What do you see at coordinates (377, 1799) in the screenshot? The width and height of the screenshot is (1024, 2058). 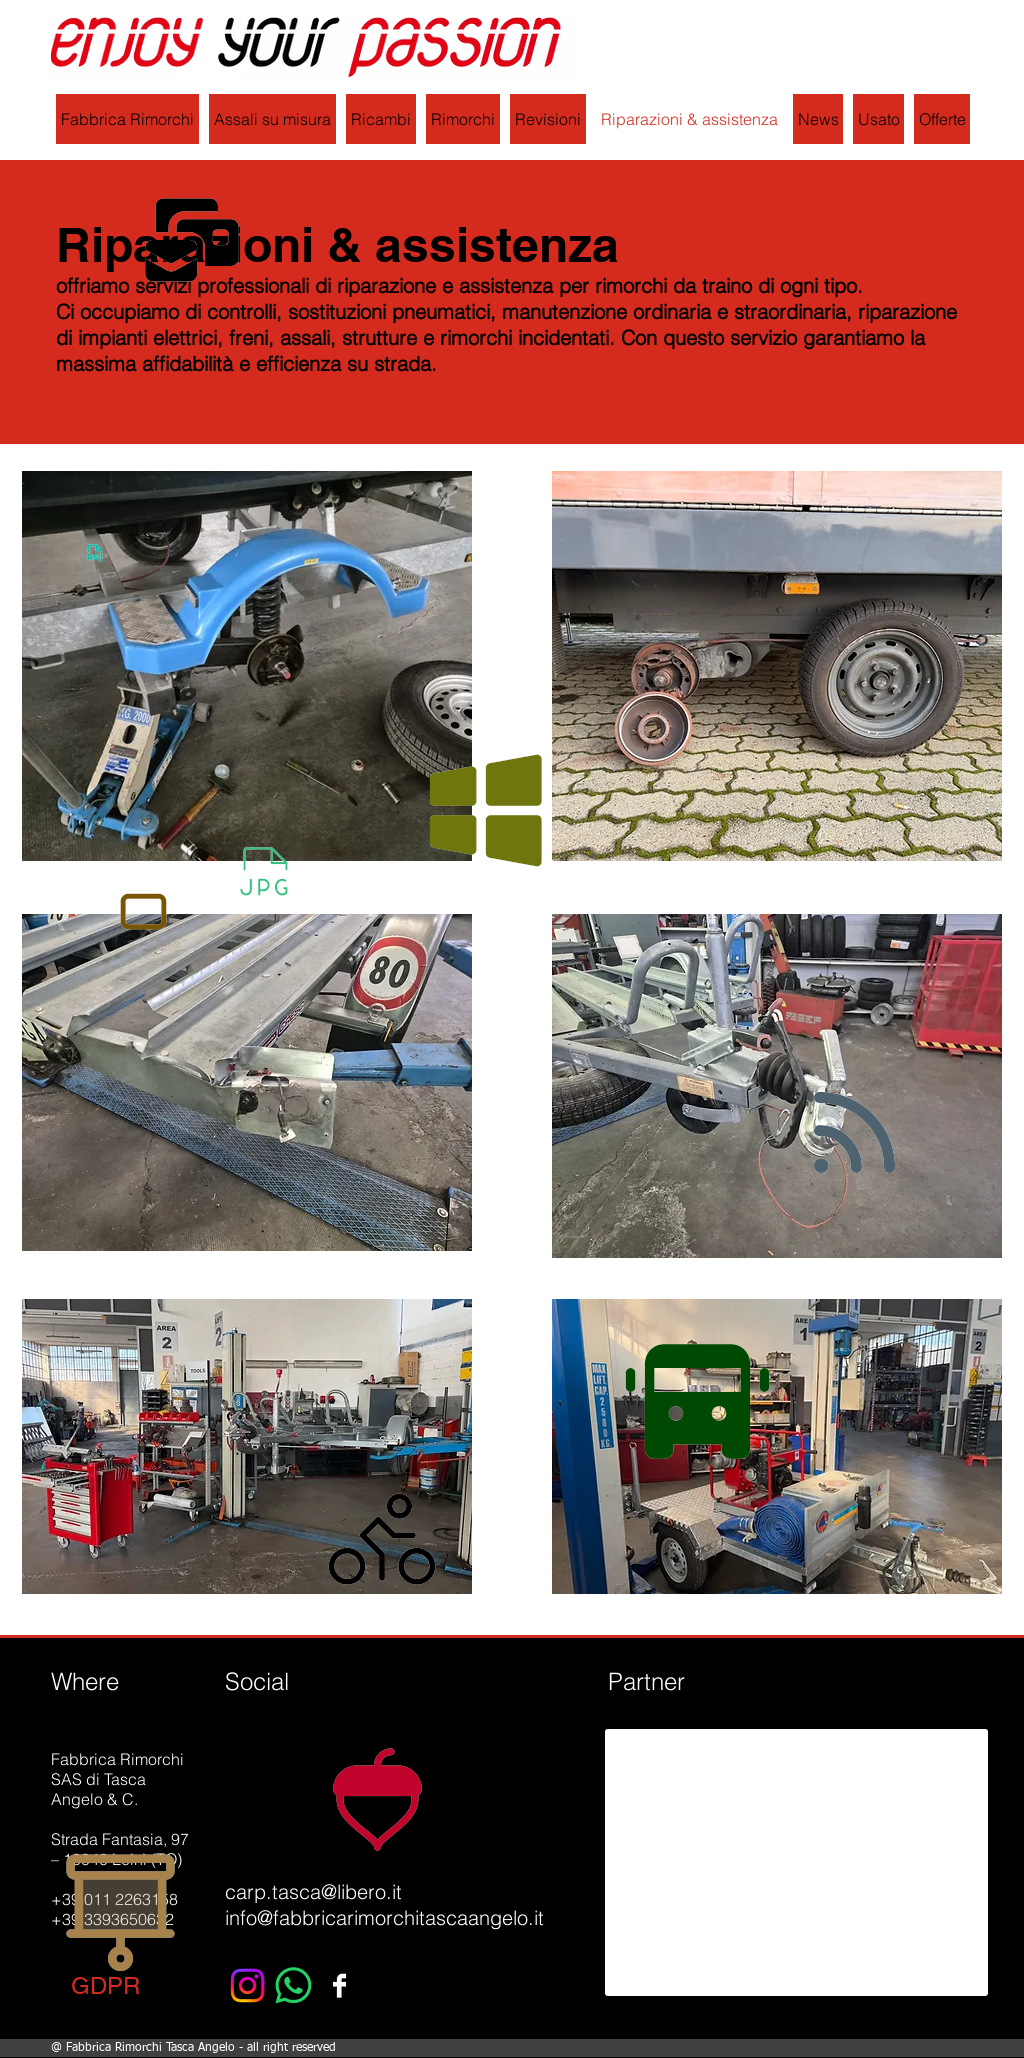 I see `access nature or outdoor-related content` at bounding box center [377, 1799].